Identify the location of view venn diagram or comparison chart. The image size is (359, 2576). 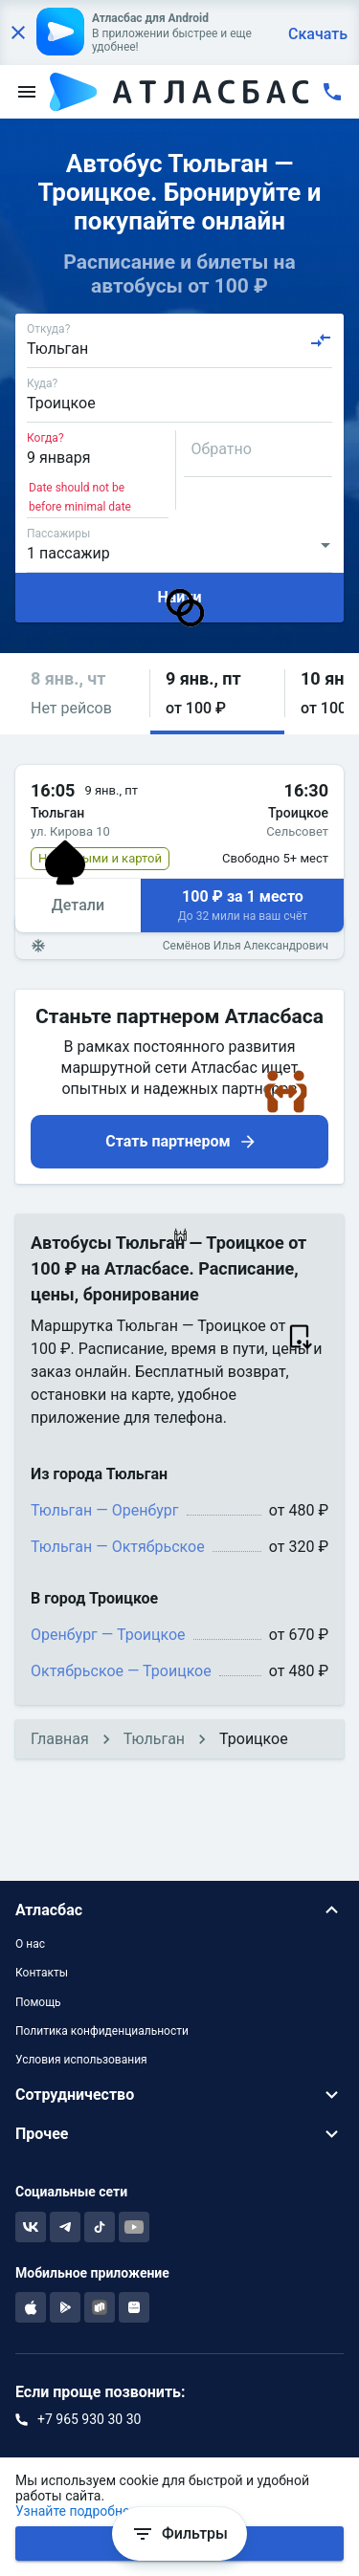
(185, 607).